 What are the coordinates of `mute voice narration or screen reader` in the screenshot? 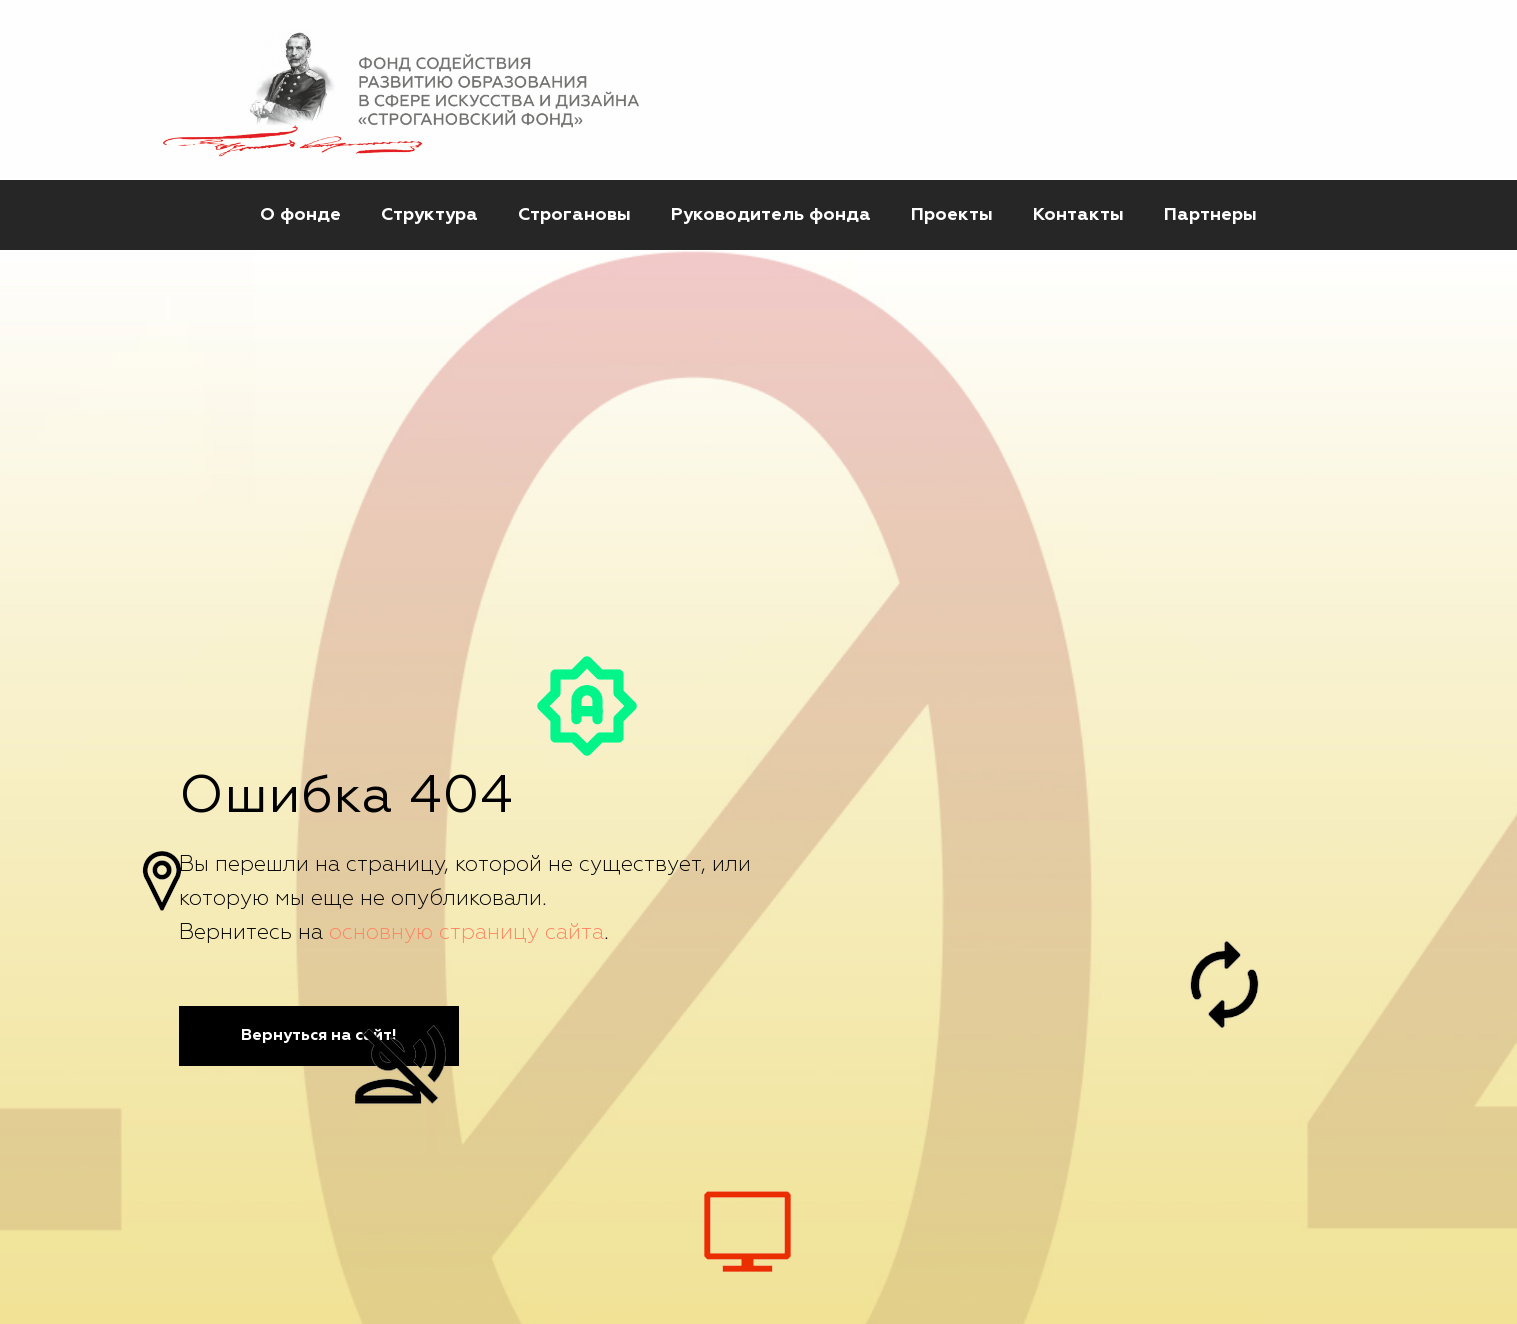 It's located at (400, 1066).